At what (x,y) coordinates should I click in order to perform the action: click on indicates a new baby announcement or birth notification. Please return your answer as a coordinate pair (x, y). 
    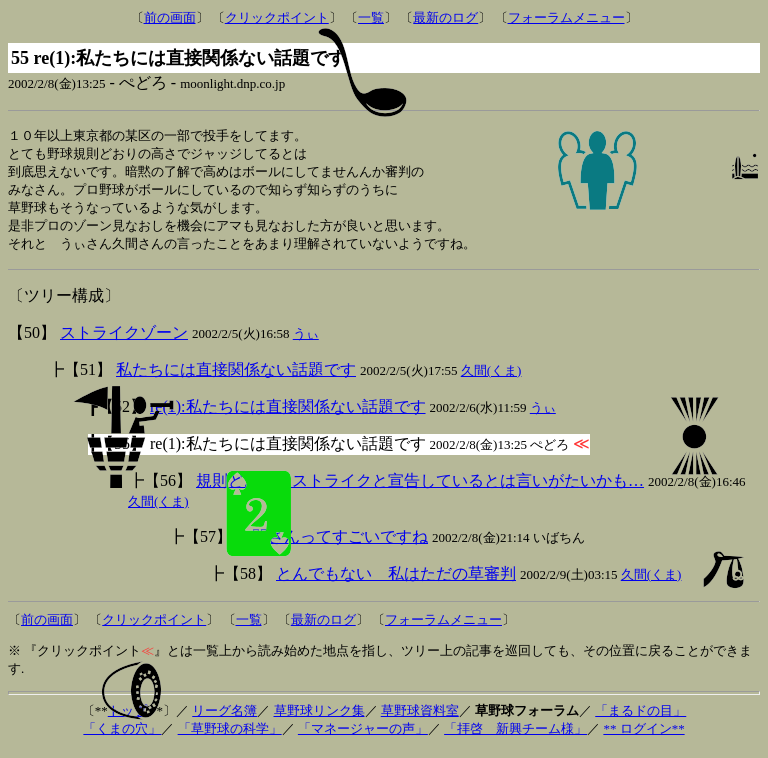
    Looking at the image, I should click on (724, 568).